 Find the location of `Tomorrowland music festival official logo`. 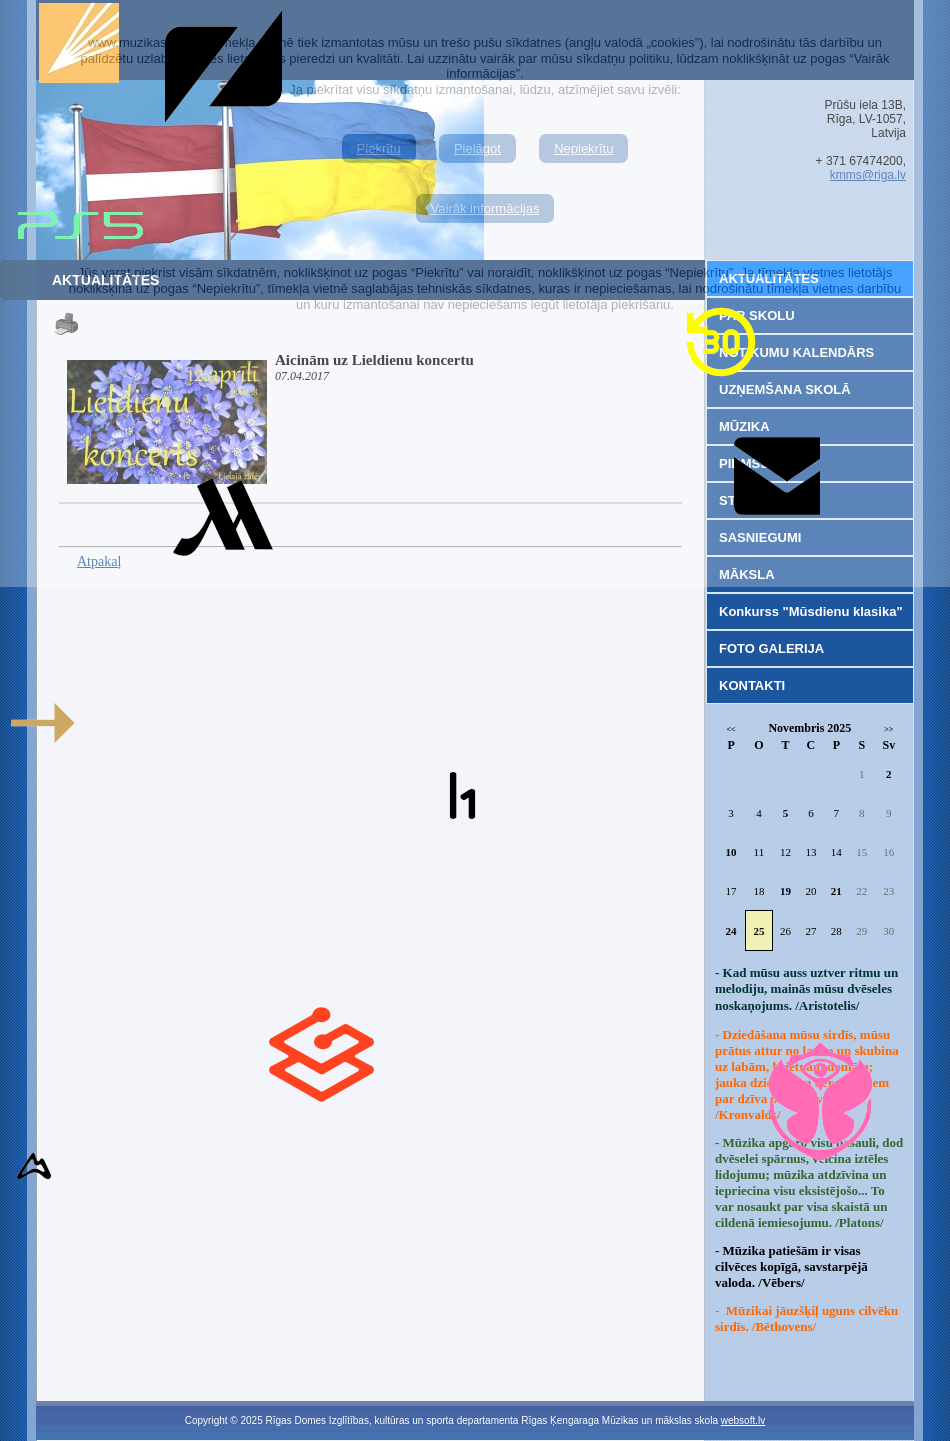

Tomorrowland music festival official logo is located at coordinates (820, 1101).